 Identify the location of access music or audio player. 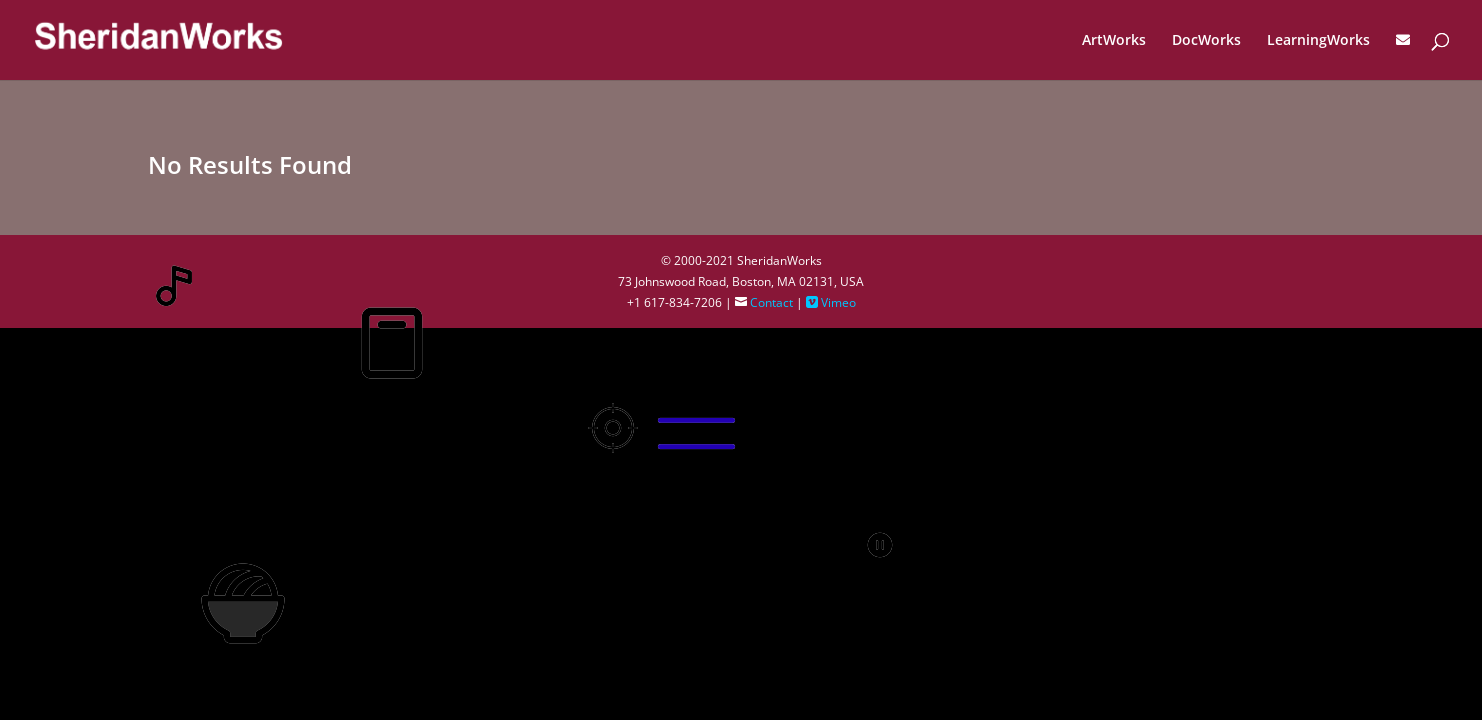
(174, 285).